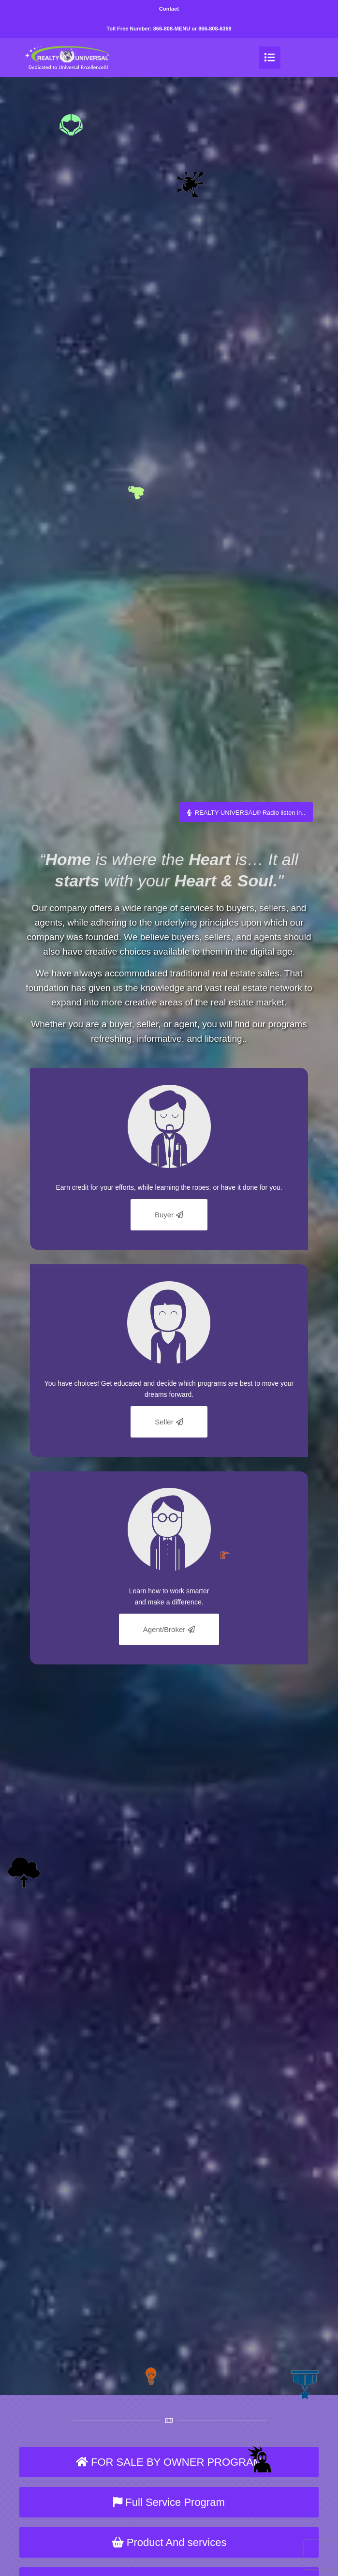  I want to click on indicates a surprised or shocked reaction, so click(261, 2459).